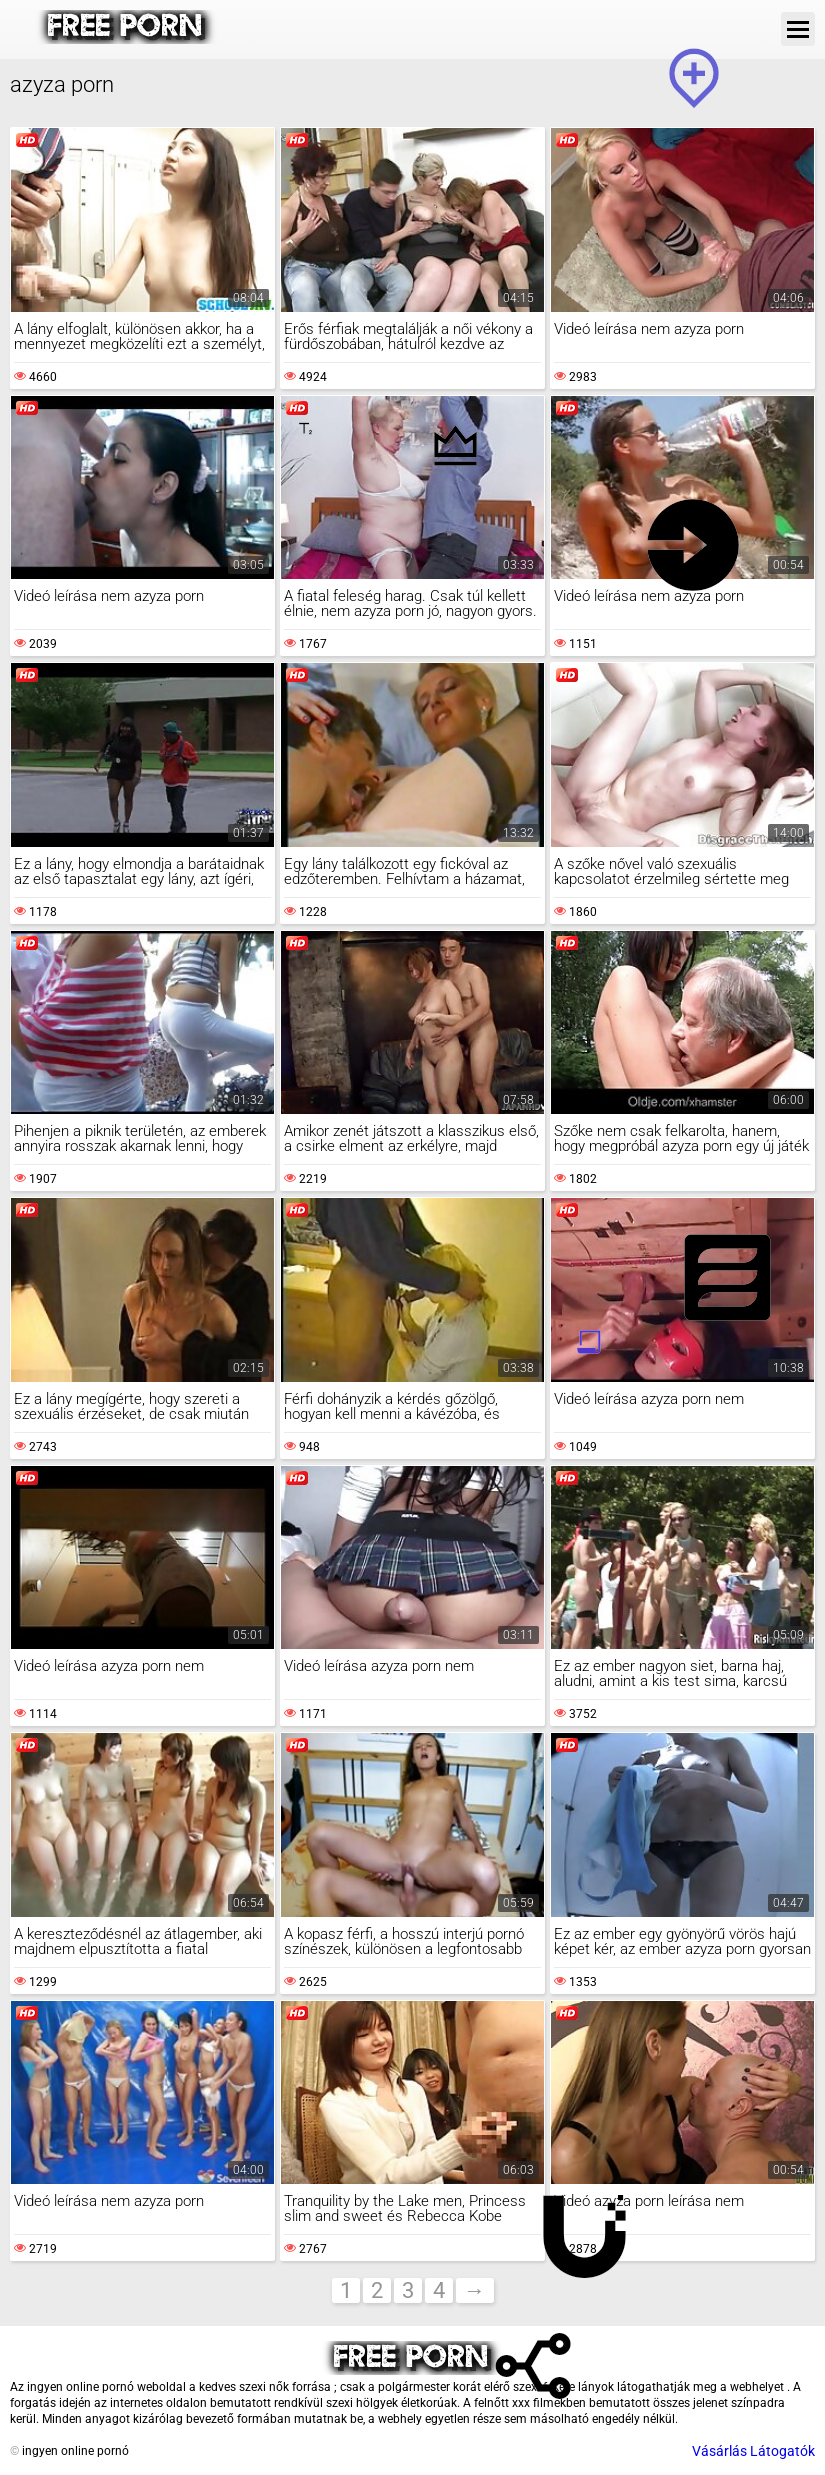 The image size is (825, 2475). I want to click on format text as subscript, so click(305, 428).